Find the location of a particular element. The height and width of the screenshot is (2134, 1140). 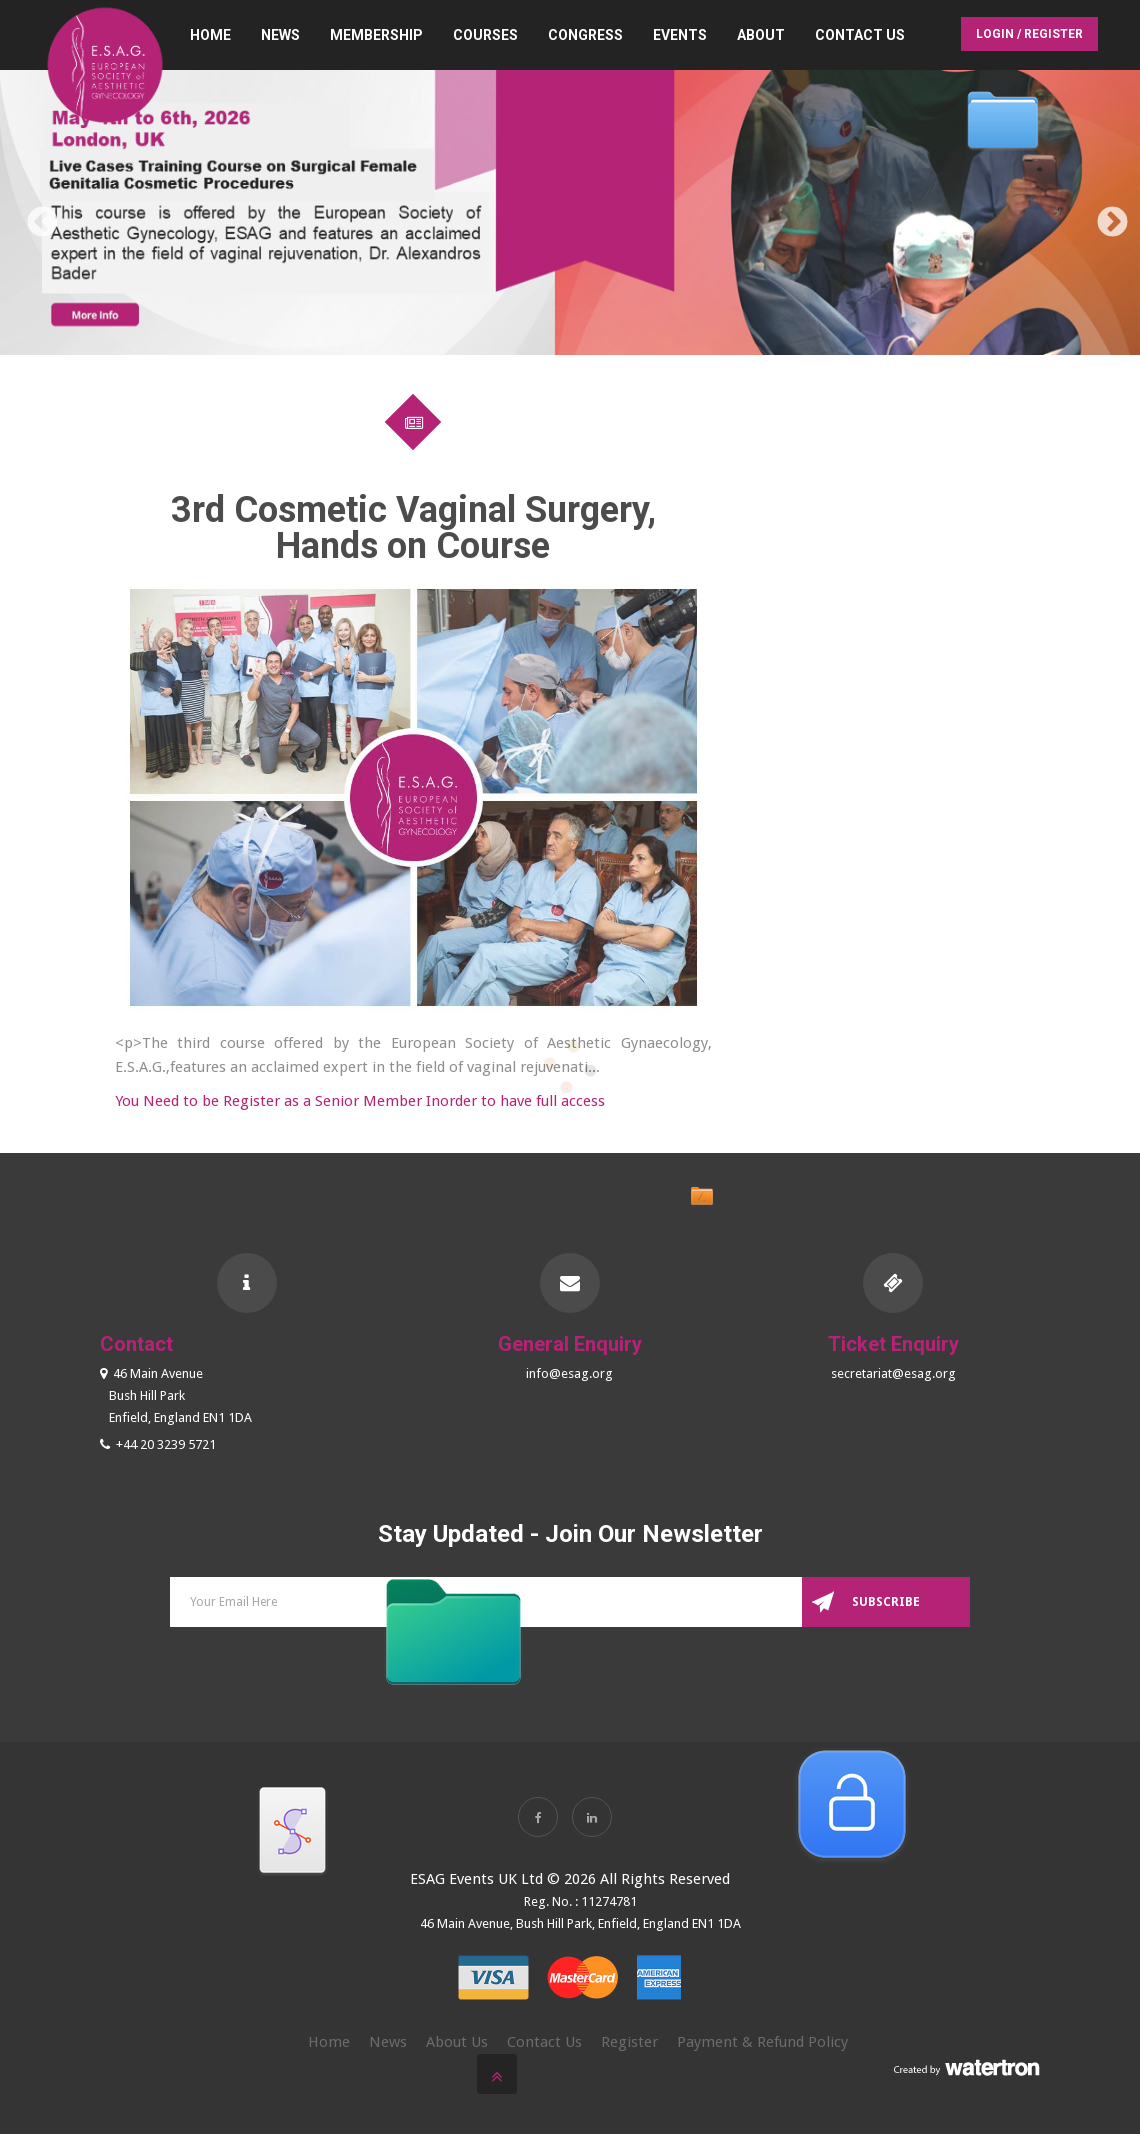

access the root directory is located at coordinates (702, 1196).